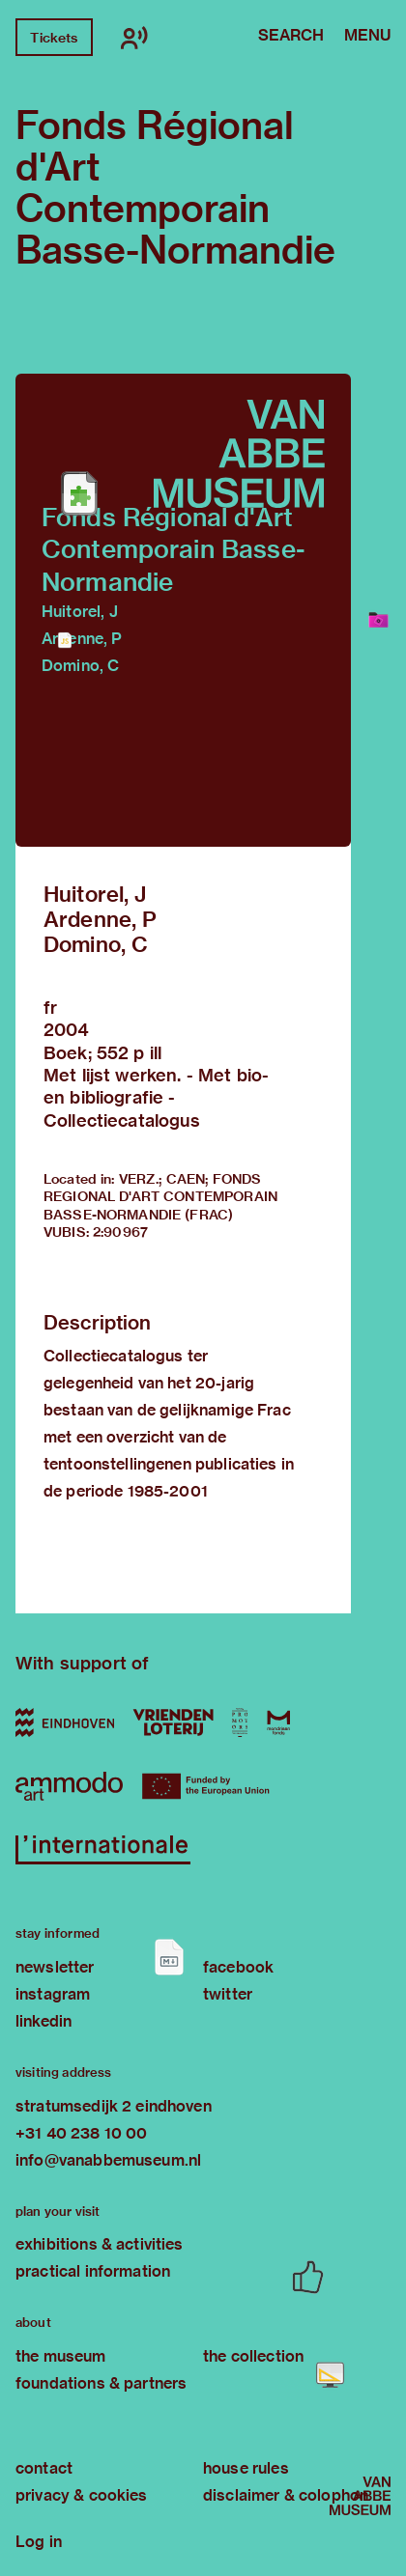 The height and width of the screenshot is (2576, 406). I want to click on access body and hand gesture emojis, so click(306, 2277).